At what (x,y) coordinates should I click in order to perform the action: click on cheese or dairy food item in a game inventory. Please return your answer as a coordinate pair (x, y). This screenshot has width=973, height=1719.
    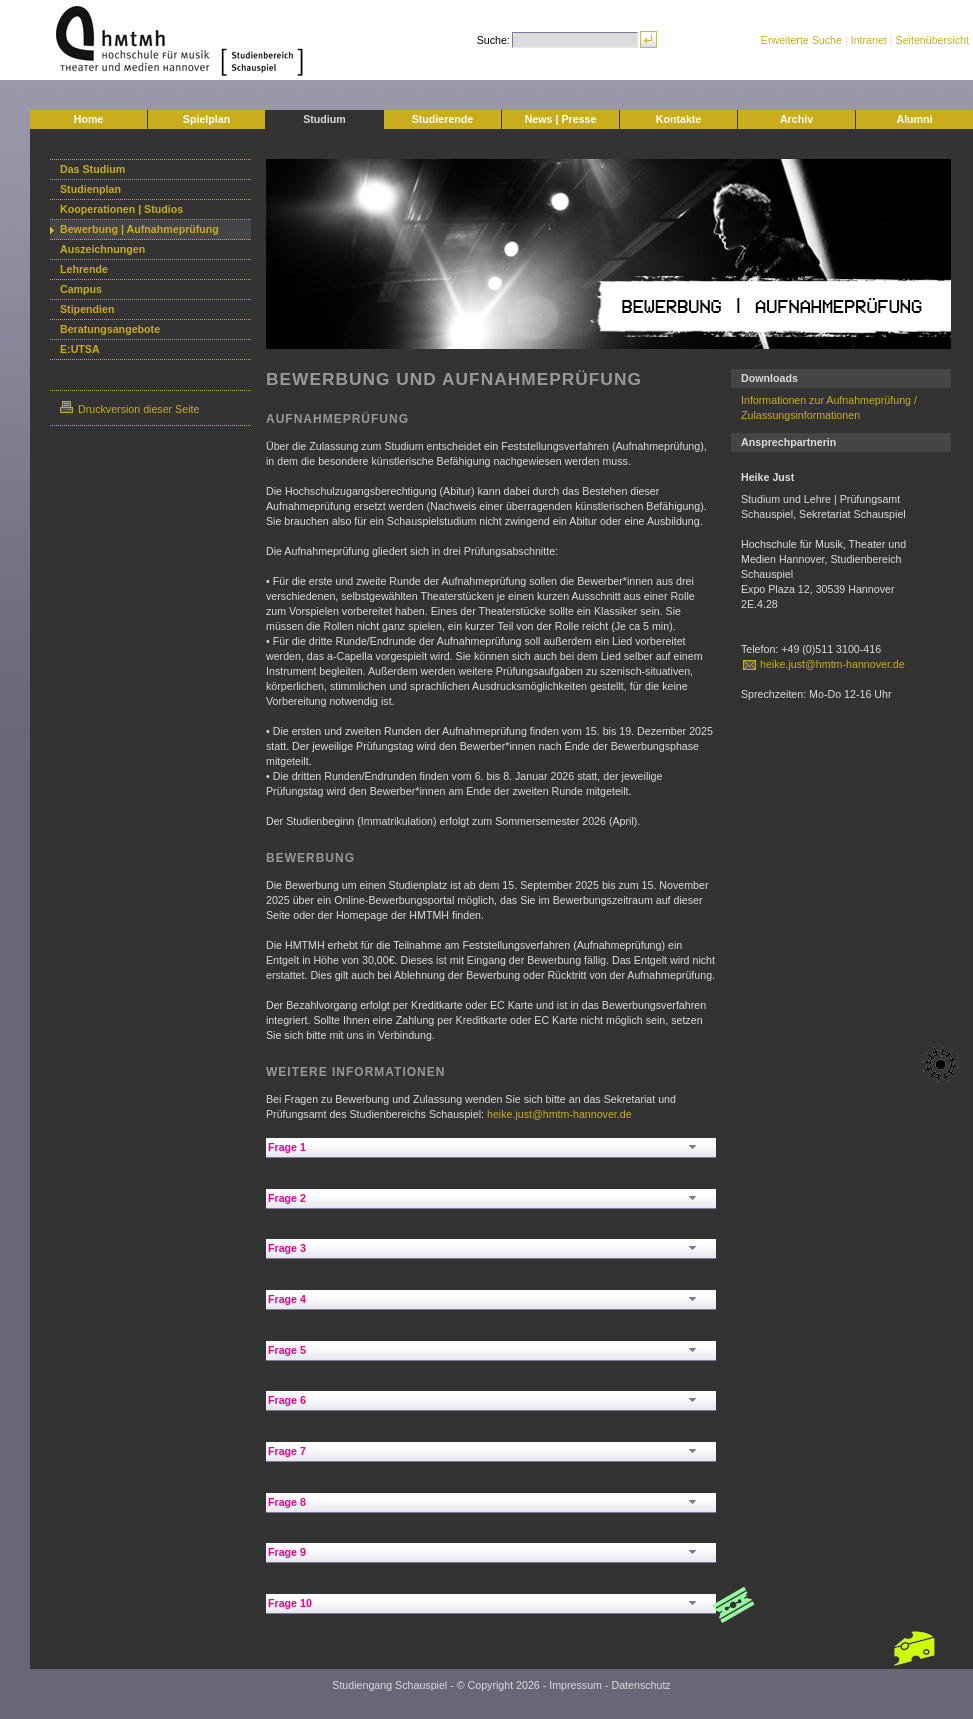
    Looking at the image, I should click on (914, 1649).